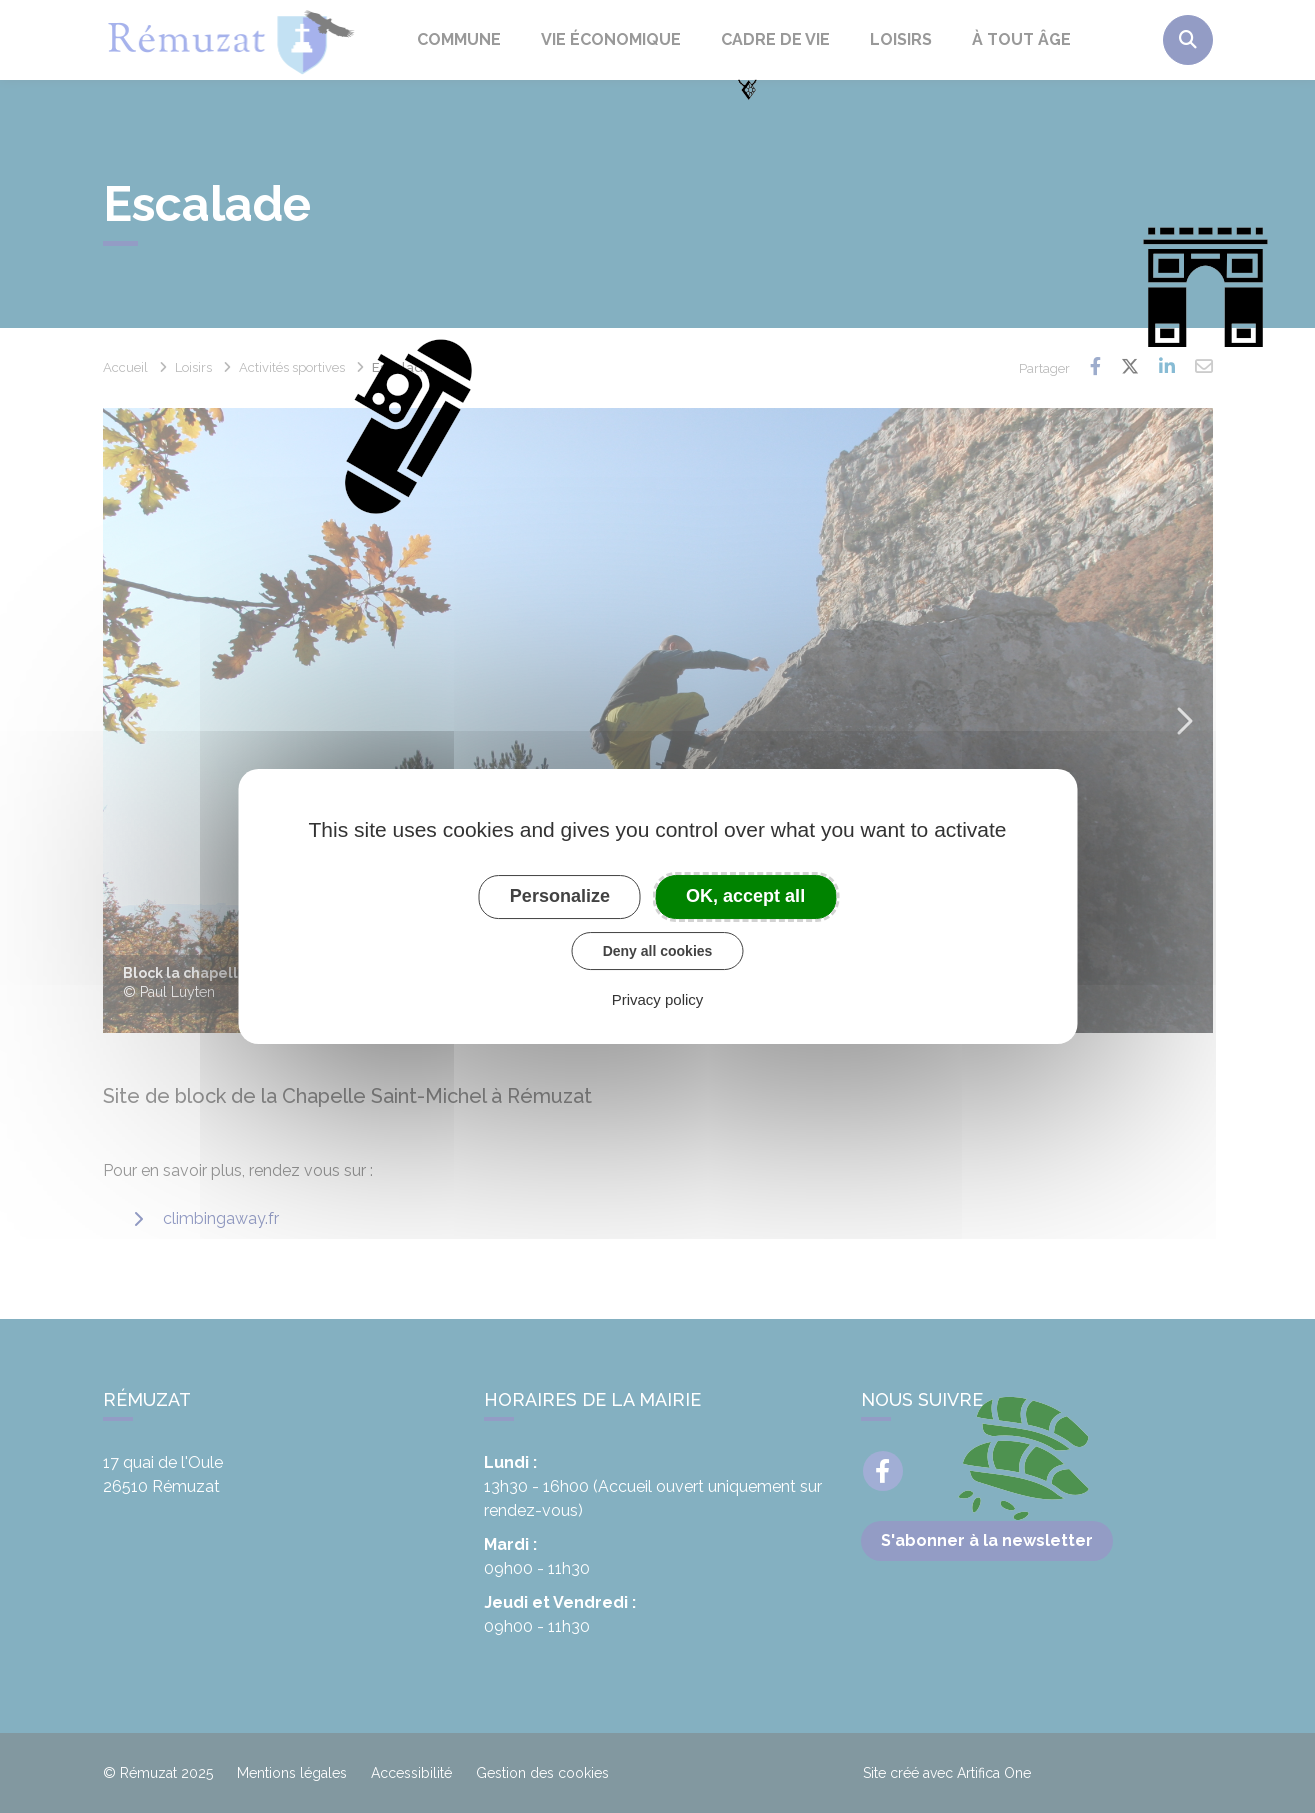 This screenshot has width=1315, height=1813. What do you see at coordinates (1023, 1458) in the screenshot?
I see `browse sushi or Japanese food options` at bounding box center [1023, 1458].